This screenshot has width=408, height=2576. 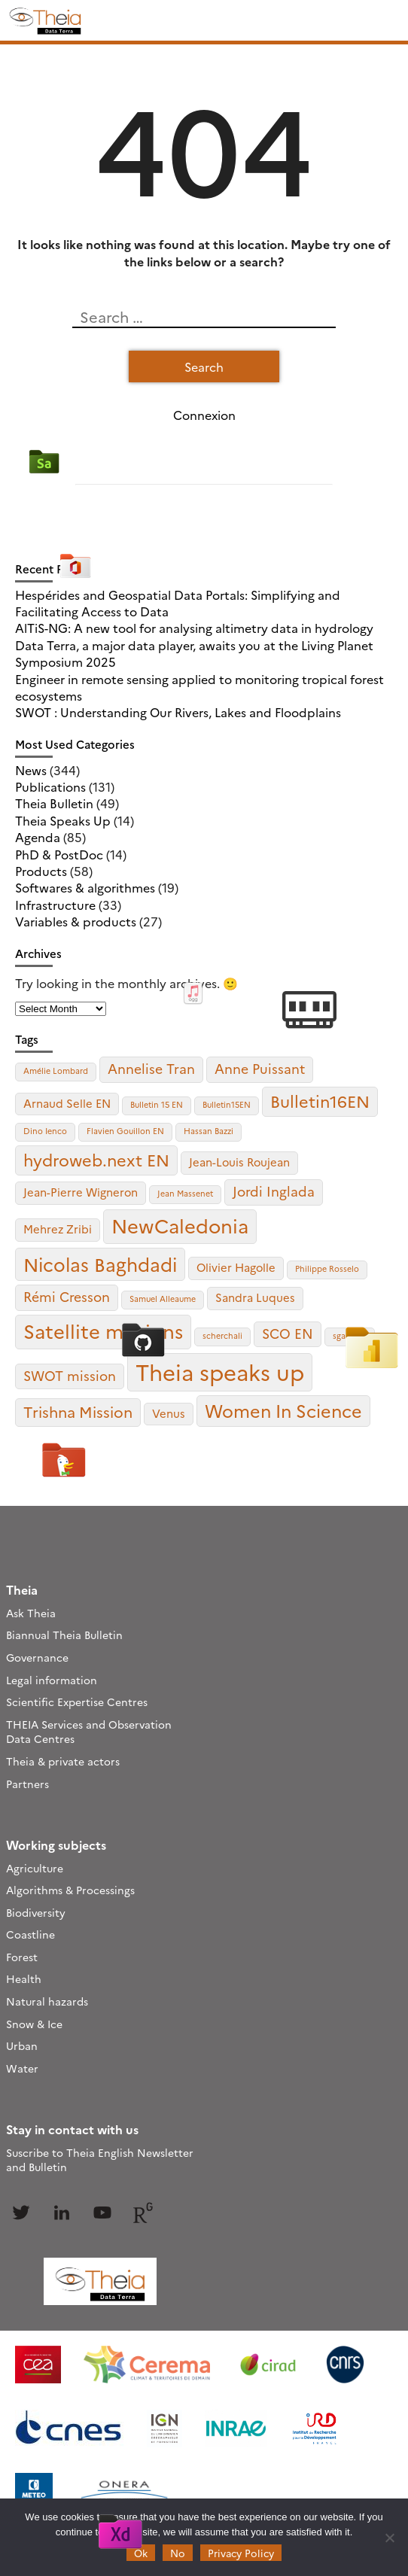 What do you see at coordinates (193, 993) in the screenshot?
I see `an ogg vorbis audio file` at bounding box center [193, 993].